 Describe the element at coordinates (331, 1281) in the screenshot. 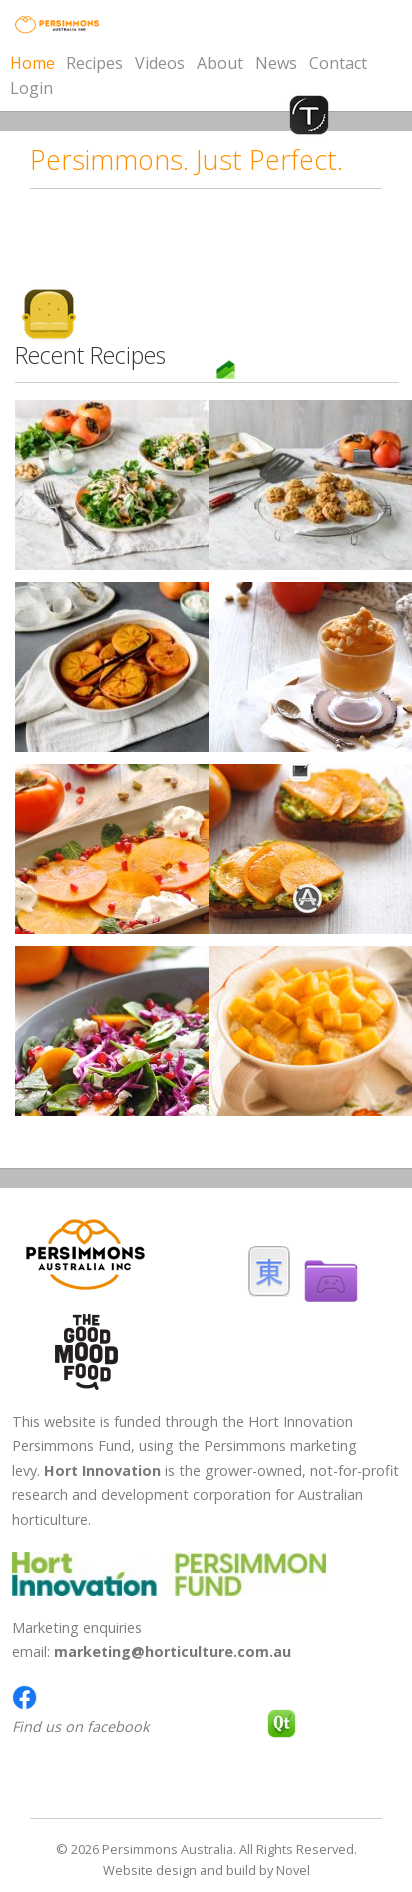

I see `open your games folder` at that location.